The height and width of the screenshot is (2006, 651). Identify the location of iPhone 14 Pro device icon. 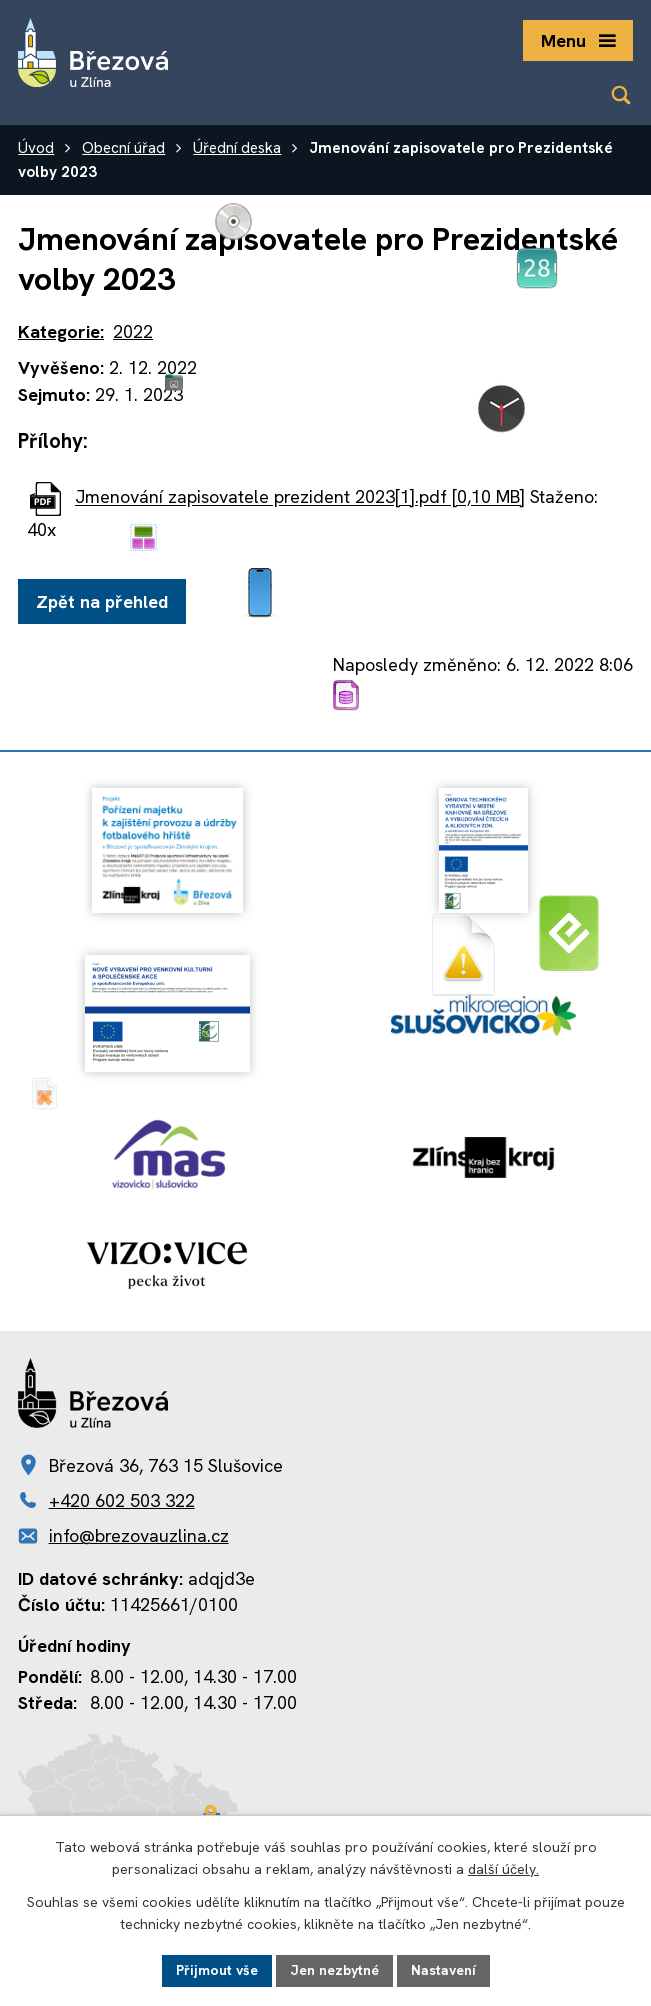
(260, 593).